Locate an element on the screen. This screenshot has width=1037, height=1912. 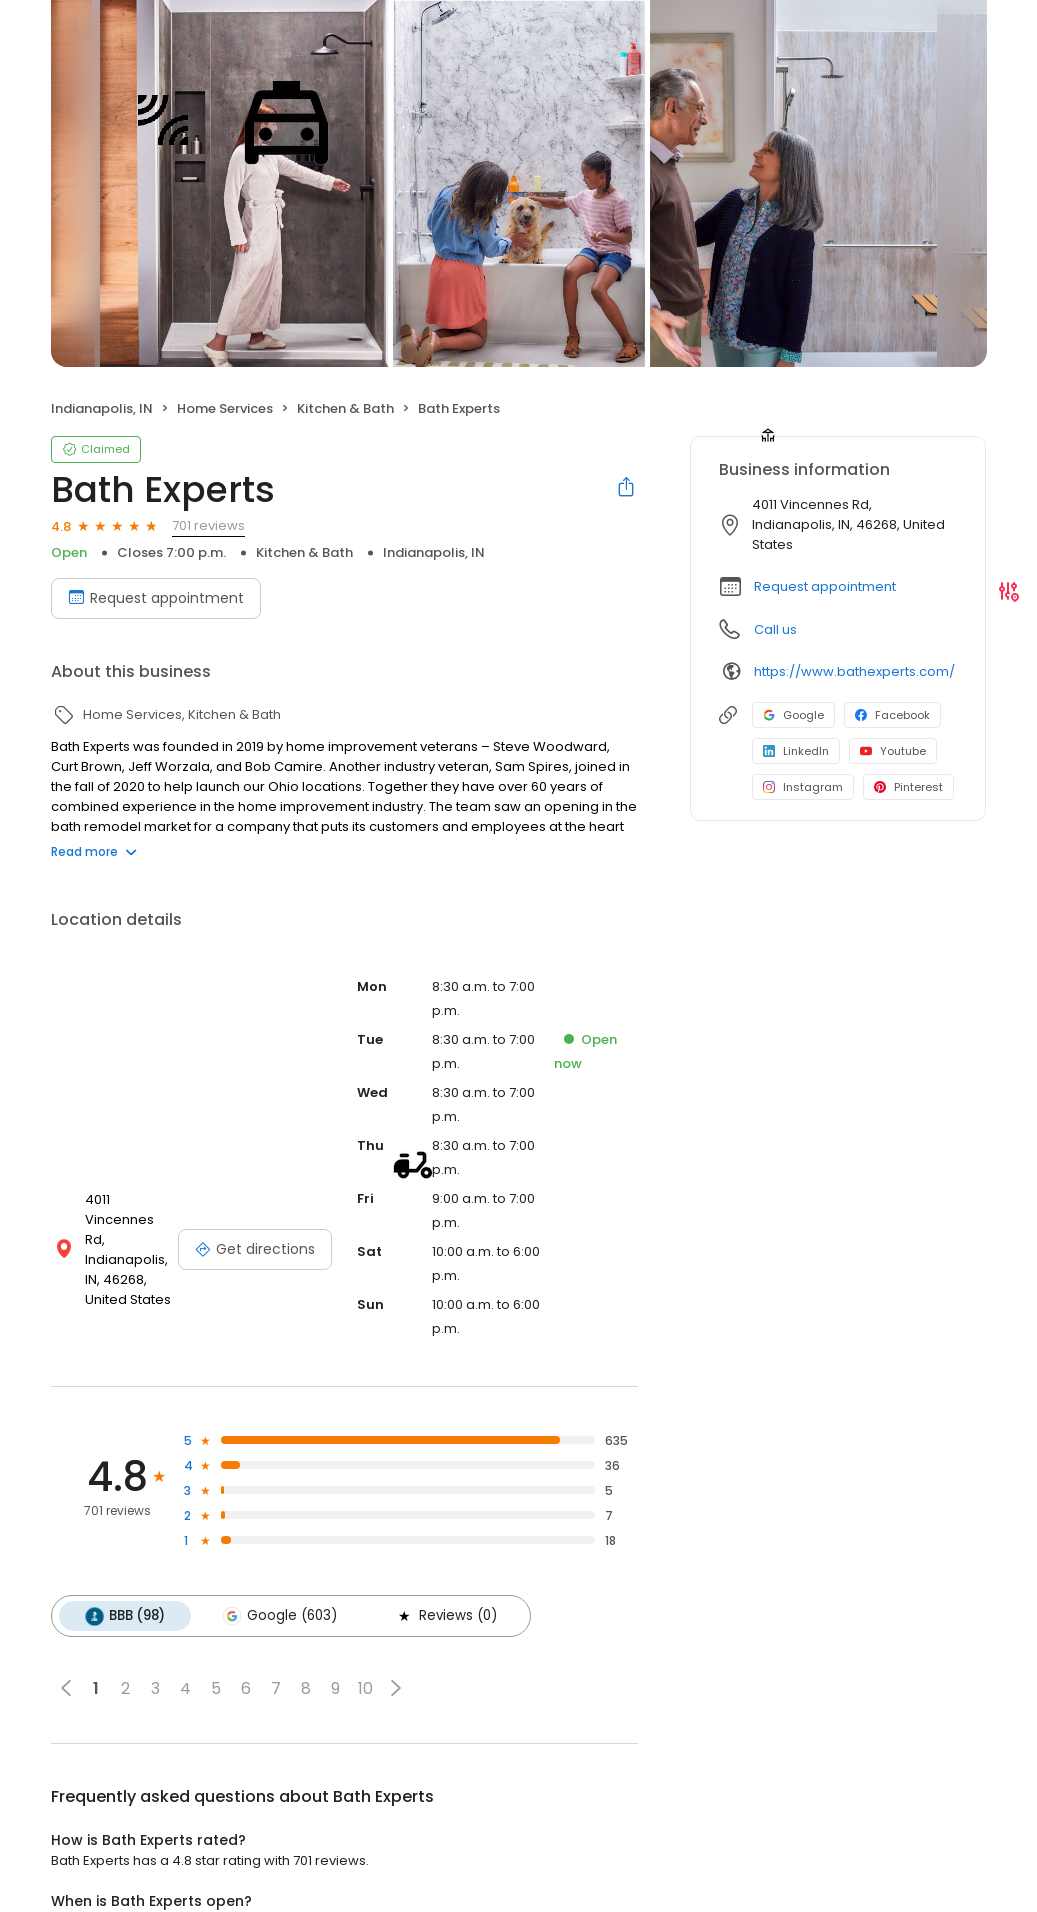
enable lens flare or light leak effect is located at coordinates (163, 120).